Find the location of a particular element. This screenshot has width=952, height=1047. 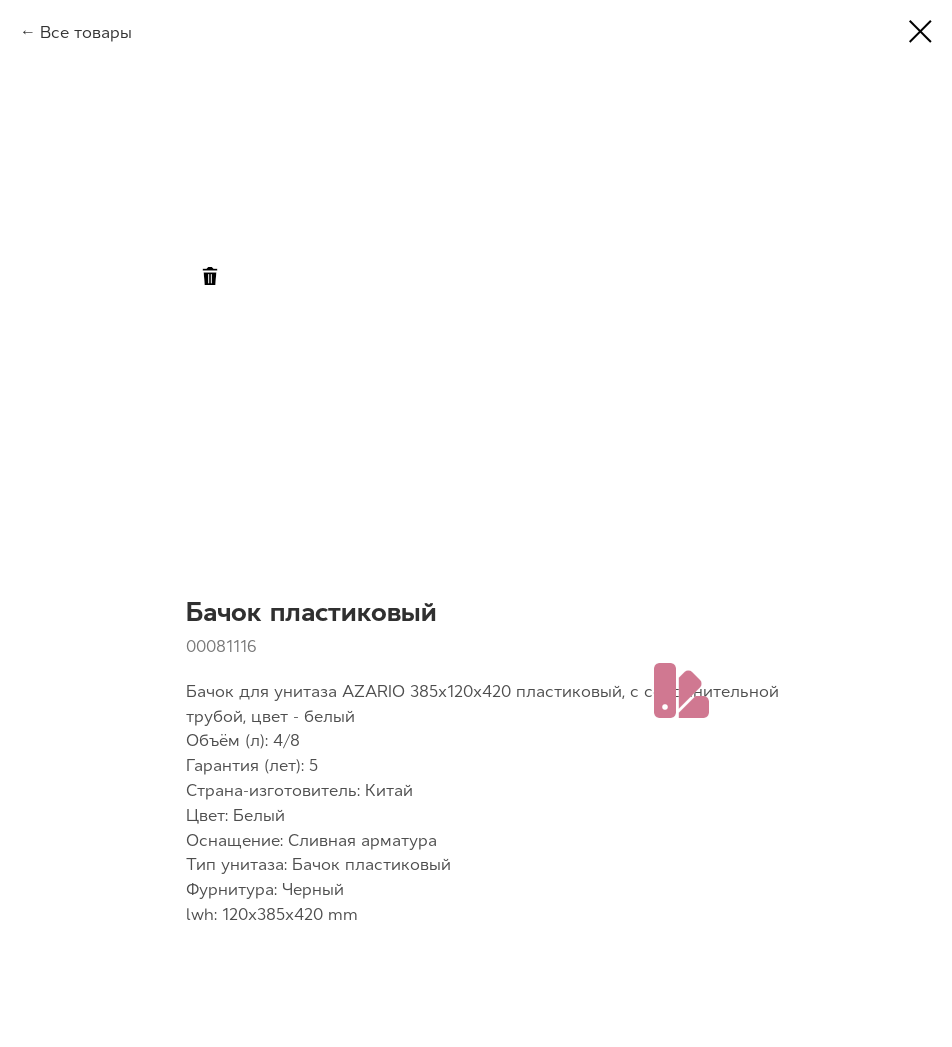

open color picker or palette options is located at coordinates (681, 690).